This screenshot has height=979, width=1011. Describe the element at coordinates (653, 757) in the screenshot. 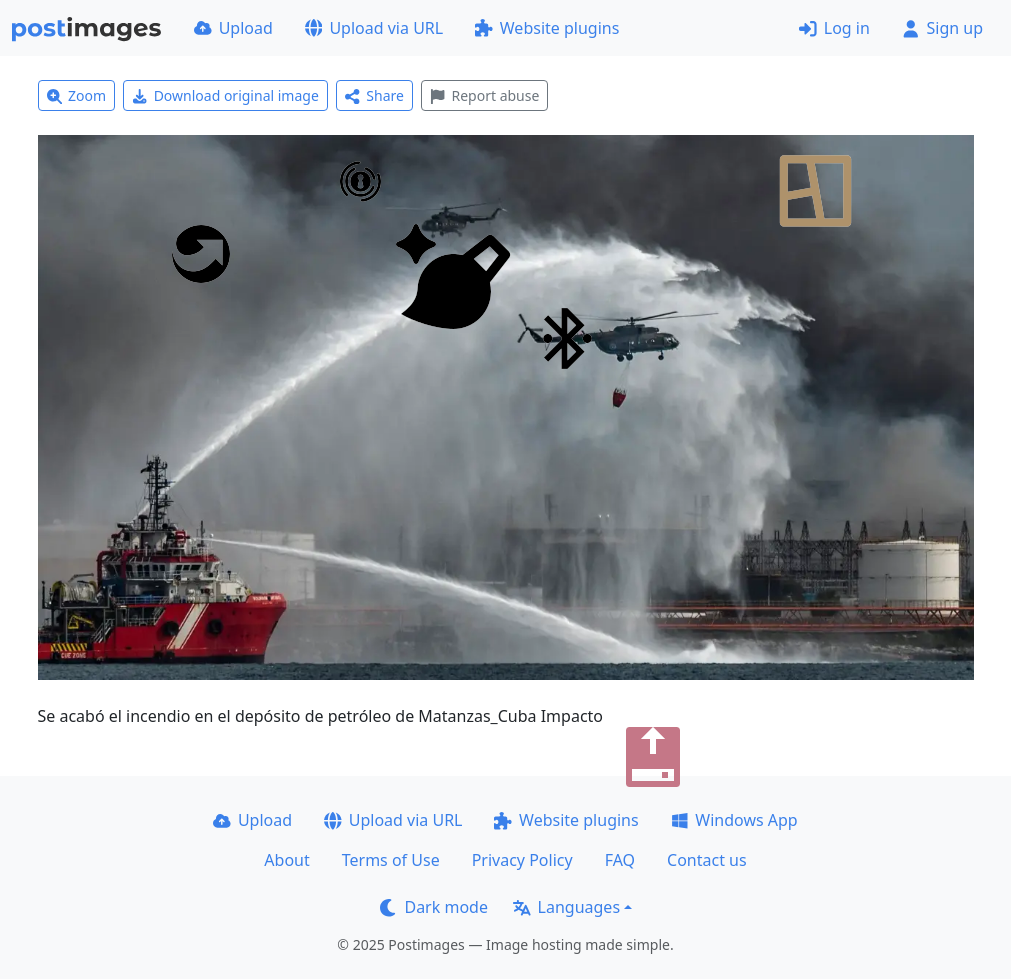

I see `uninstall an application` at that location.